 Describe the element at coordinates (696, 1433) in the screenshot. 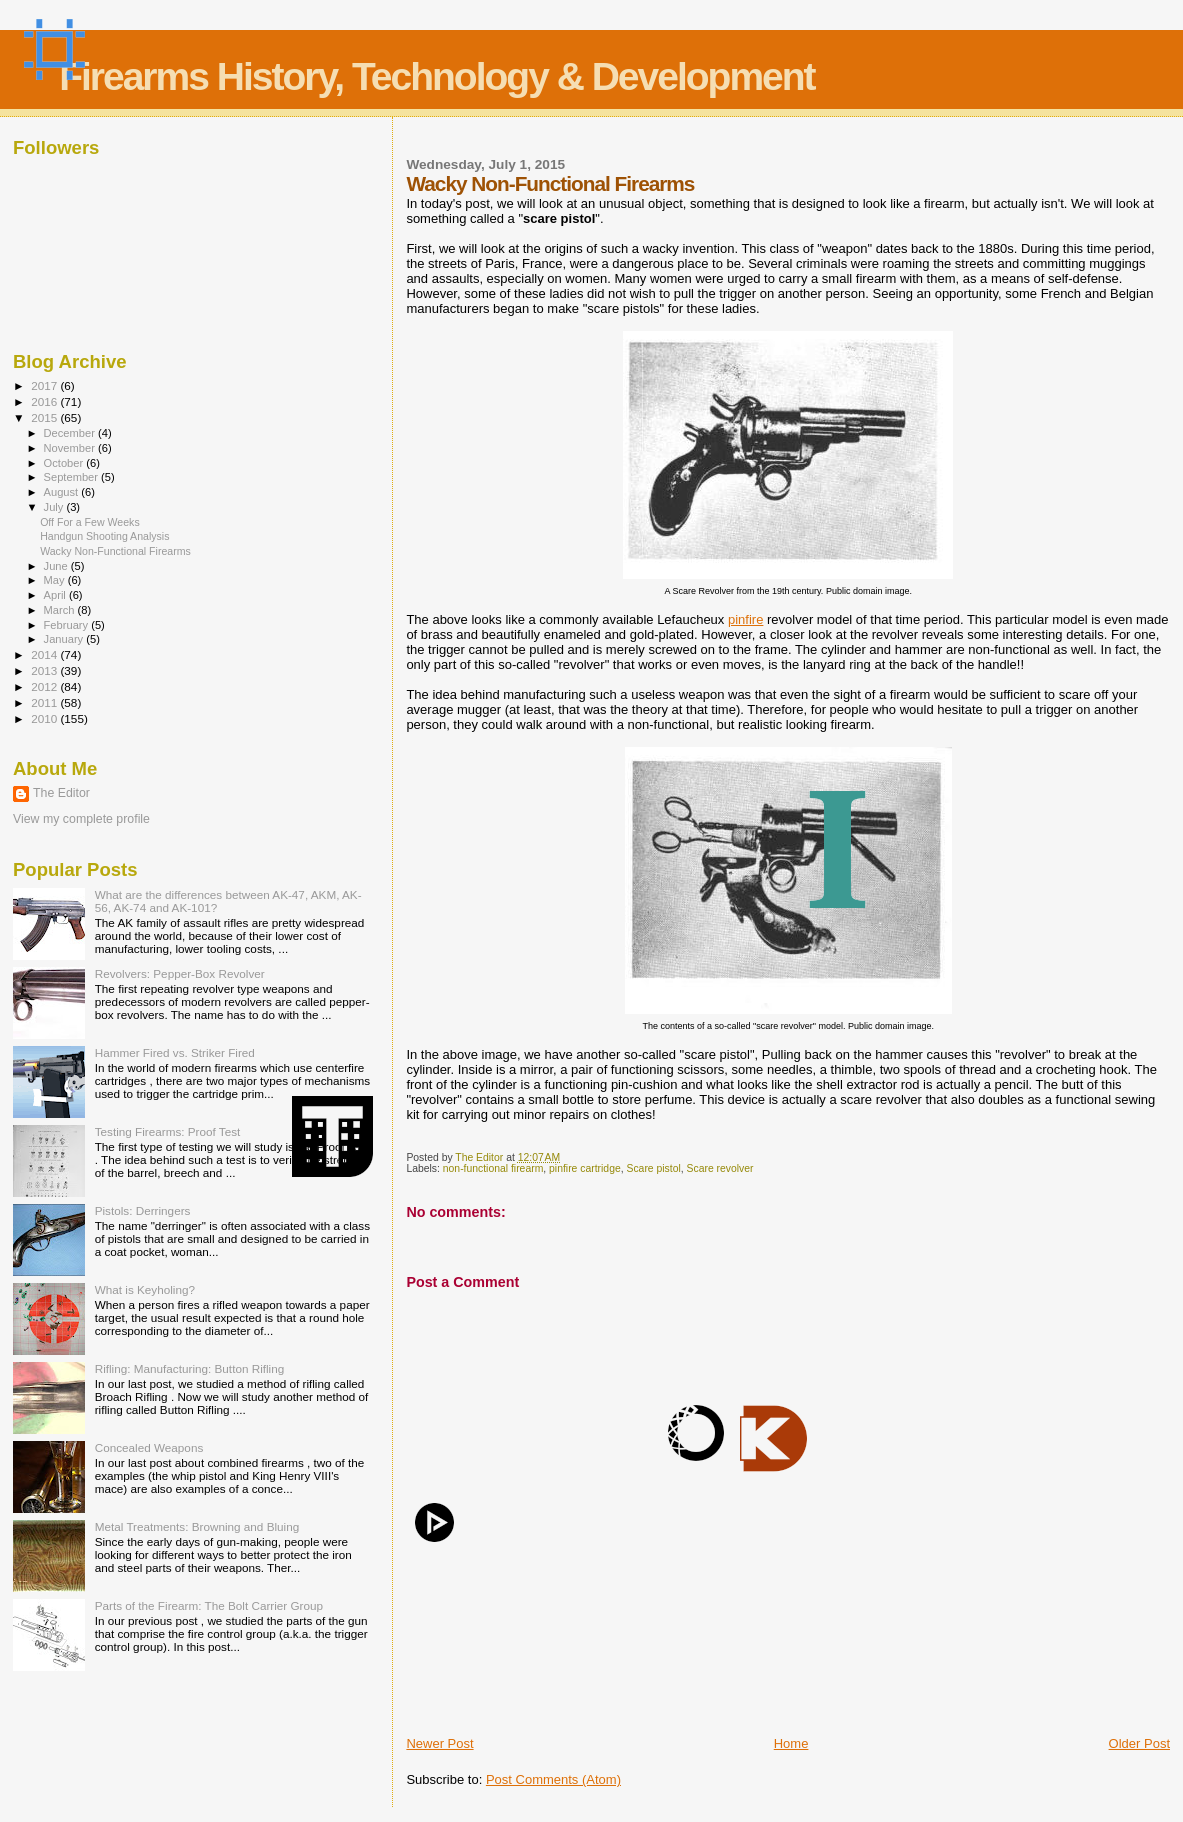

I see `open anaconda navigator` at that location.